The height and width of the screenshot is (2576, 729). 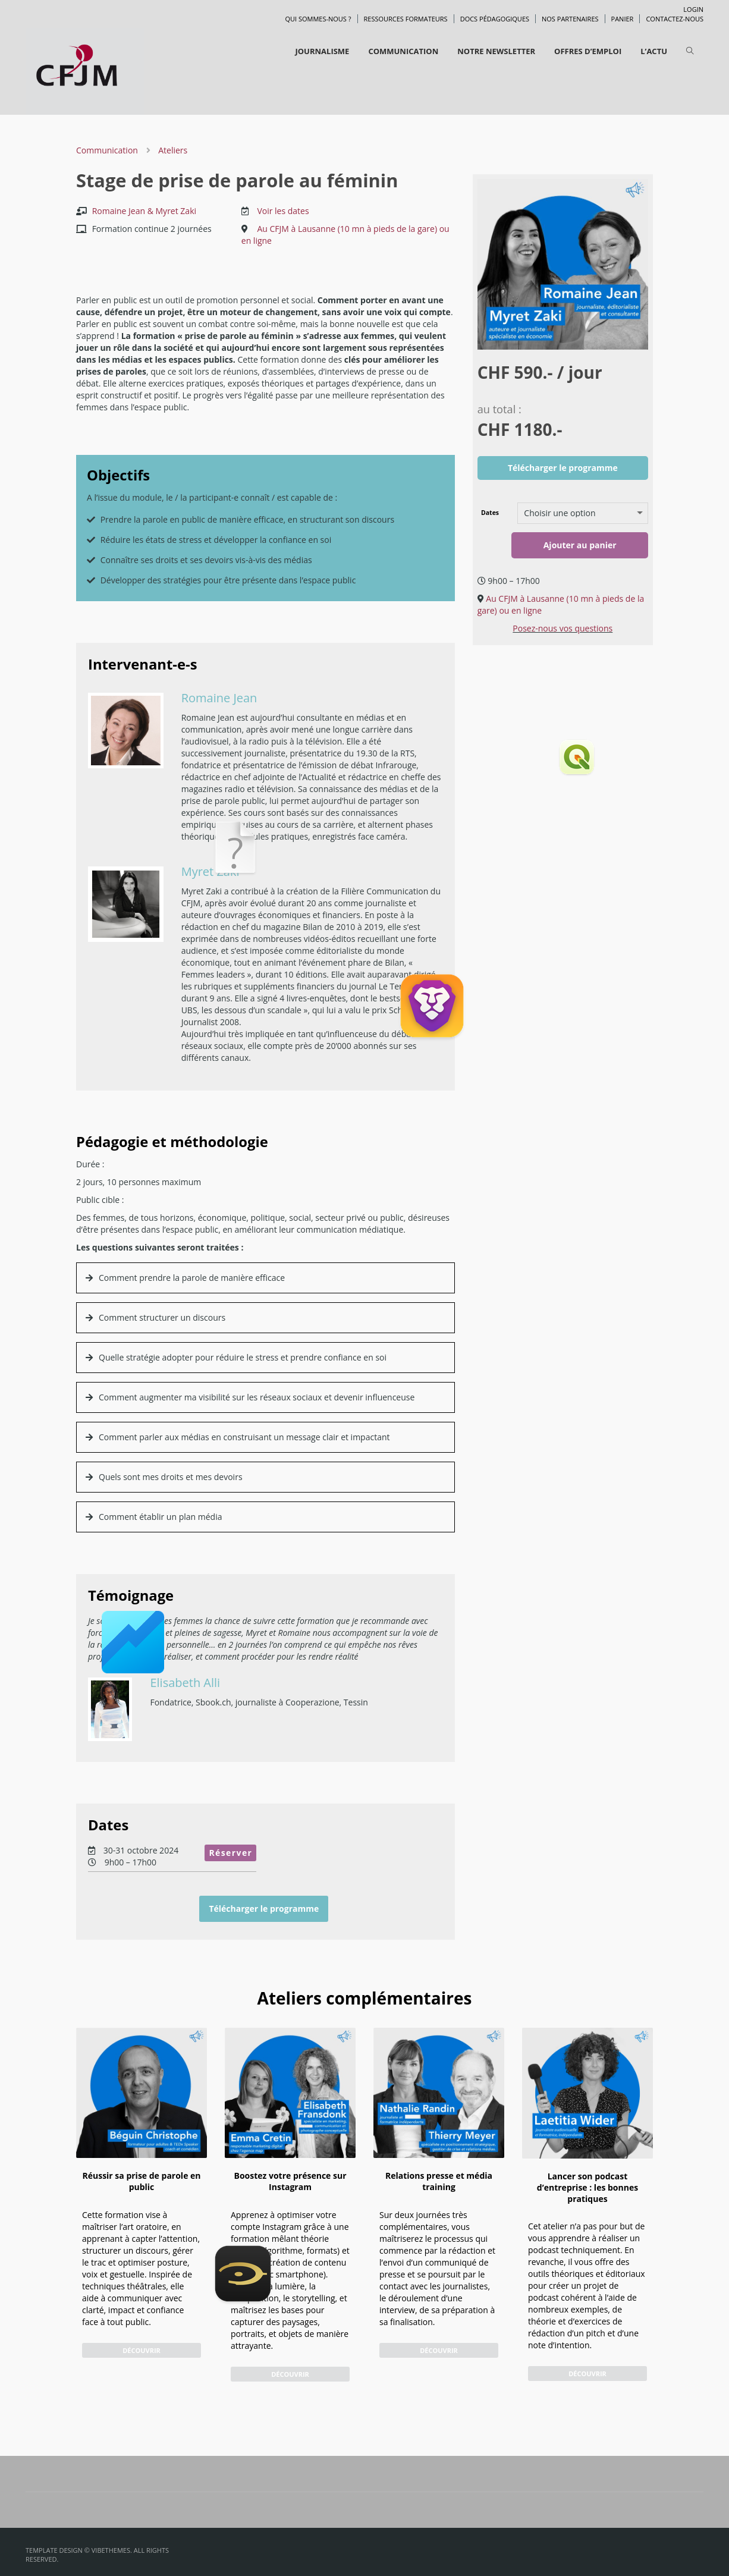 I want to click on open the workbooks app for data analysis, so click(x=133, y=1642).